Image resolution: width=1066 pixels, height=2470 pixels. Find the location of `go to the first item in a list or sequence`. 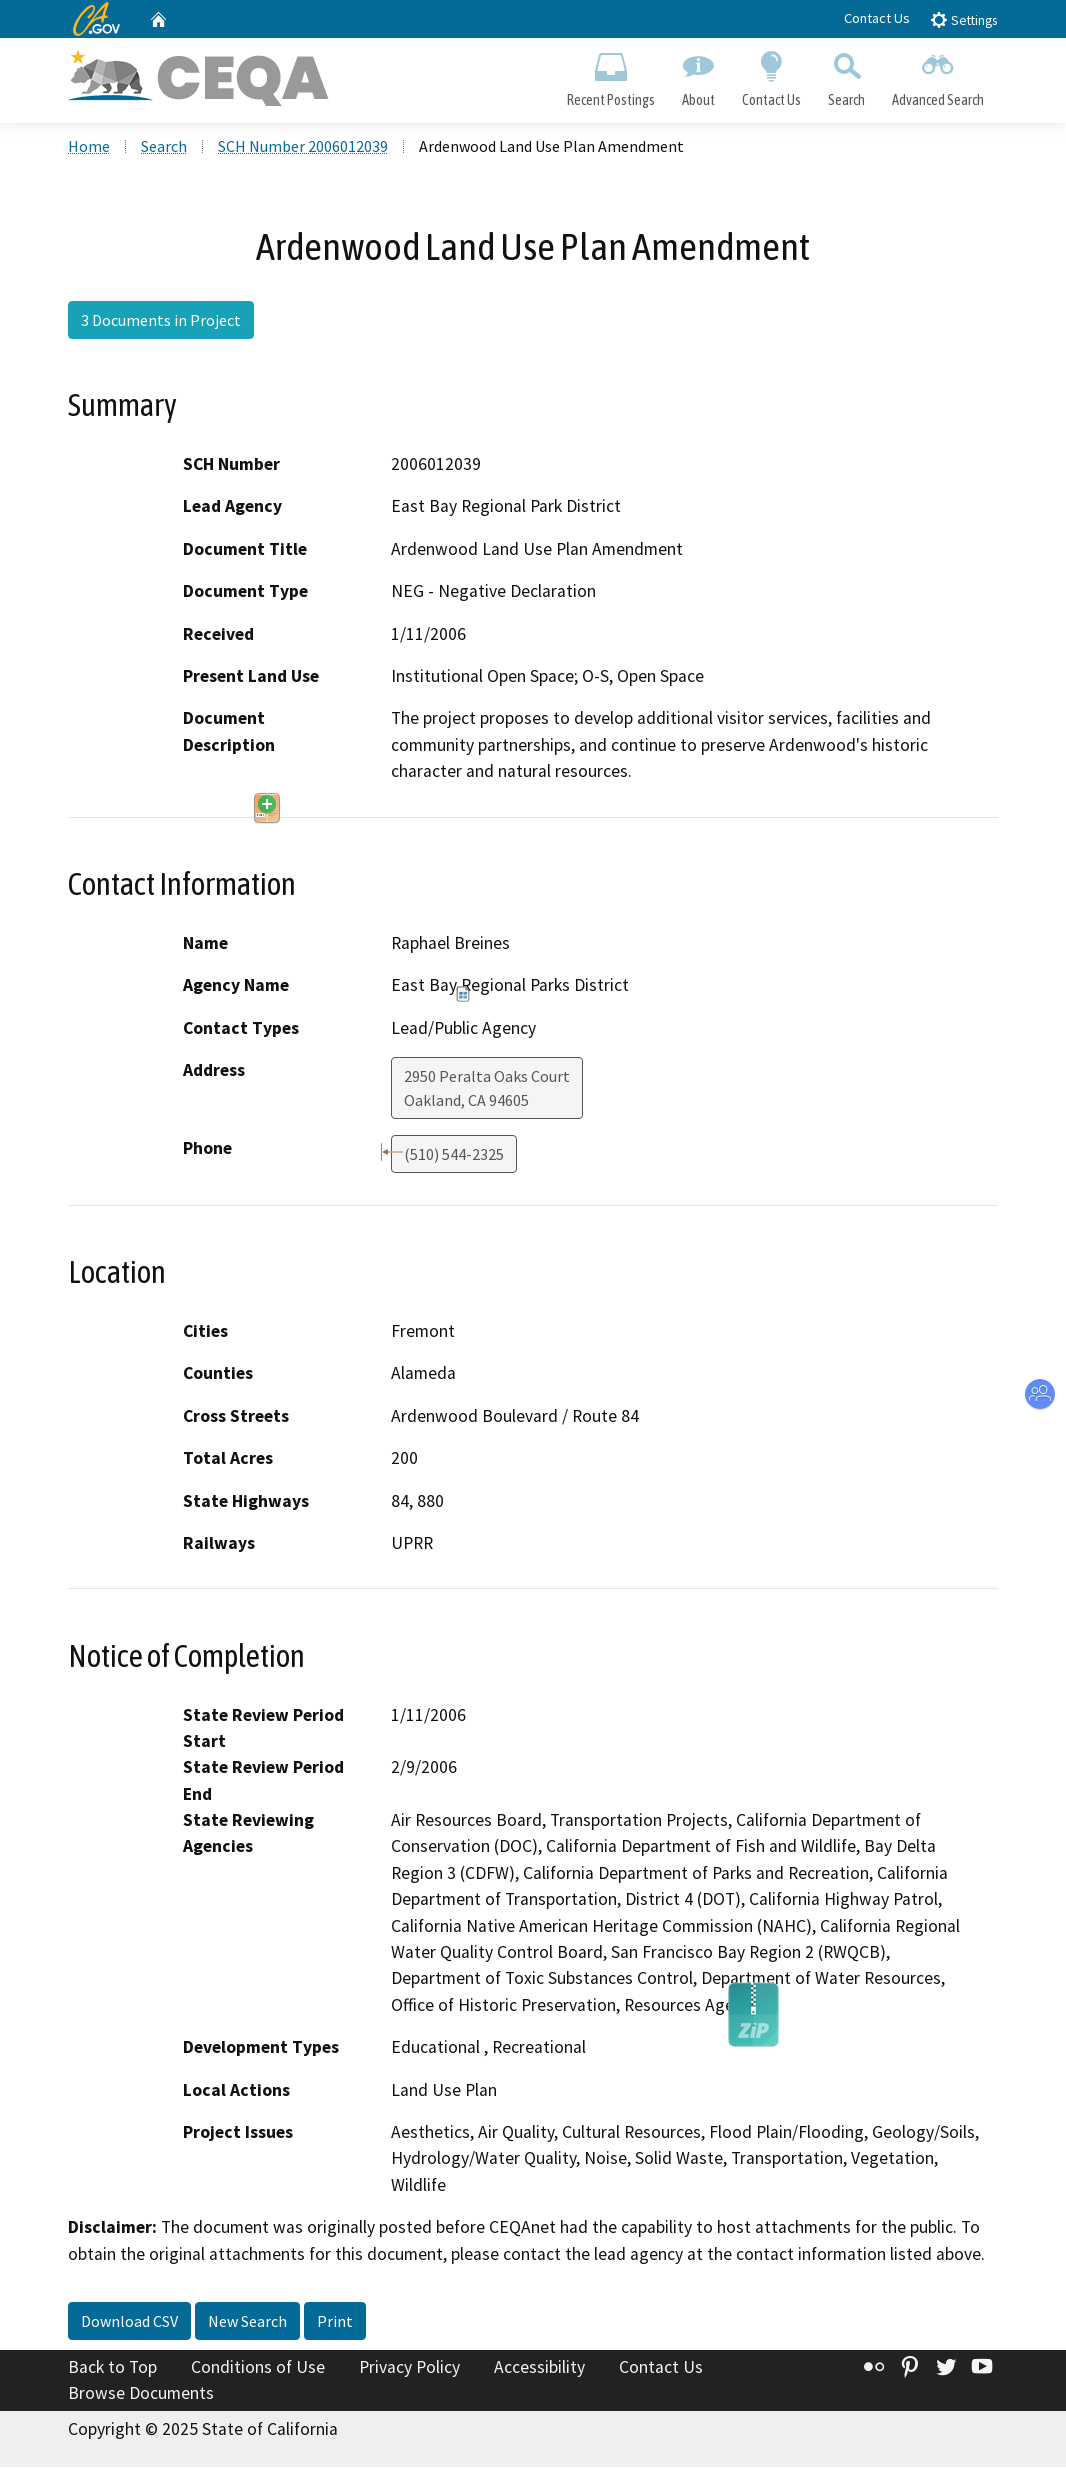

go to the first item in a list or sequence is located at coordinates (392, 1152).